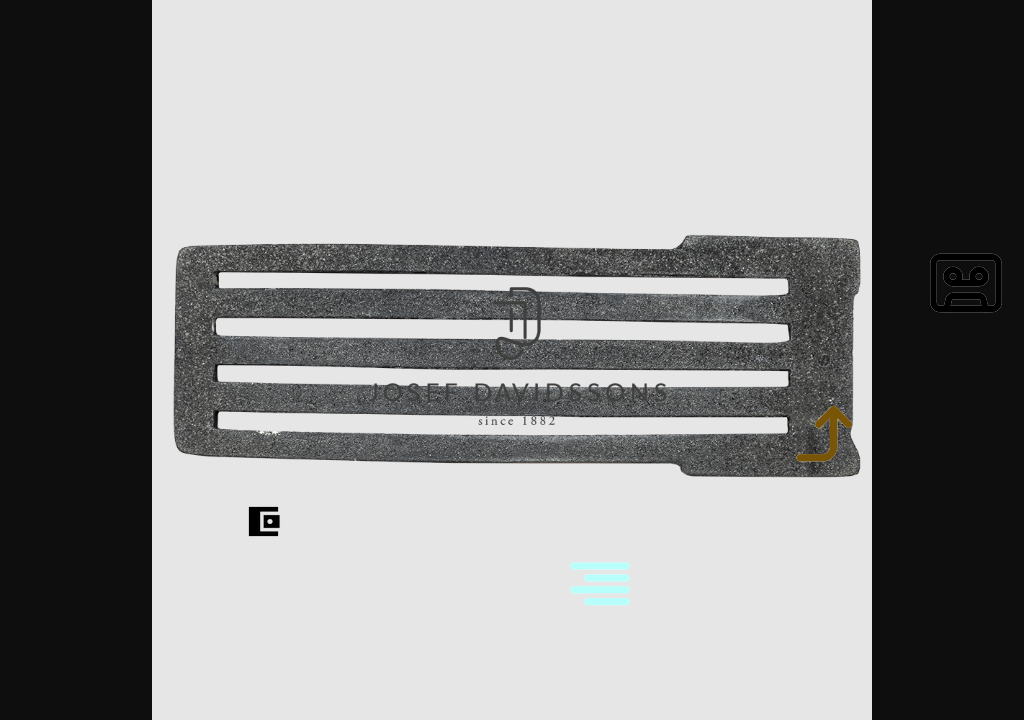 Image resolution: width=1024 pixels, height=720 pixels. Describe the element at coordinates (263, 521) in the screenshot. I see `access your digital wallet` at that location.